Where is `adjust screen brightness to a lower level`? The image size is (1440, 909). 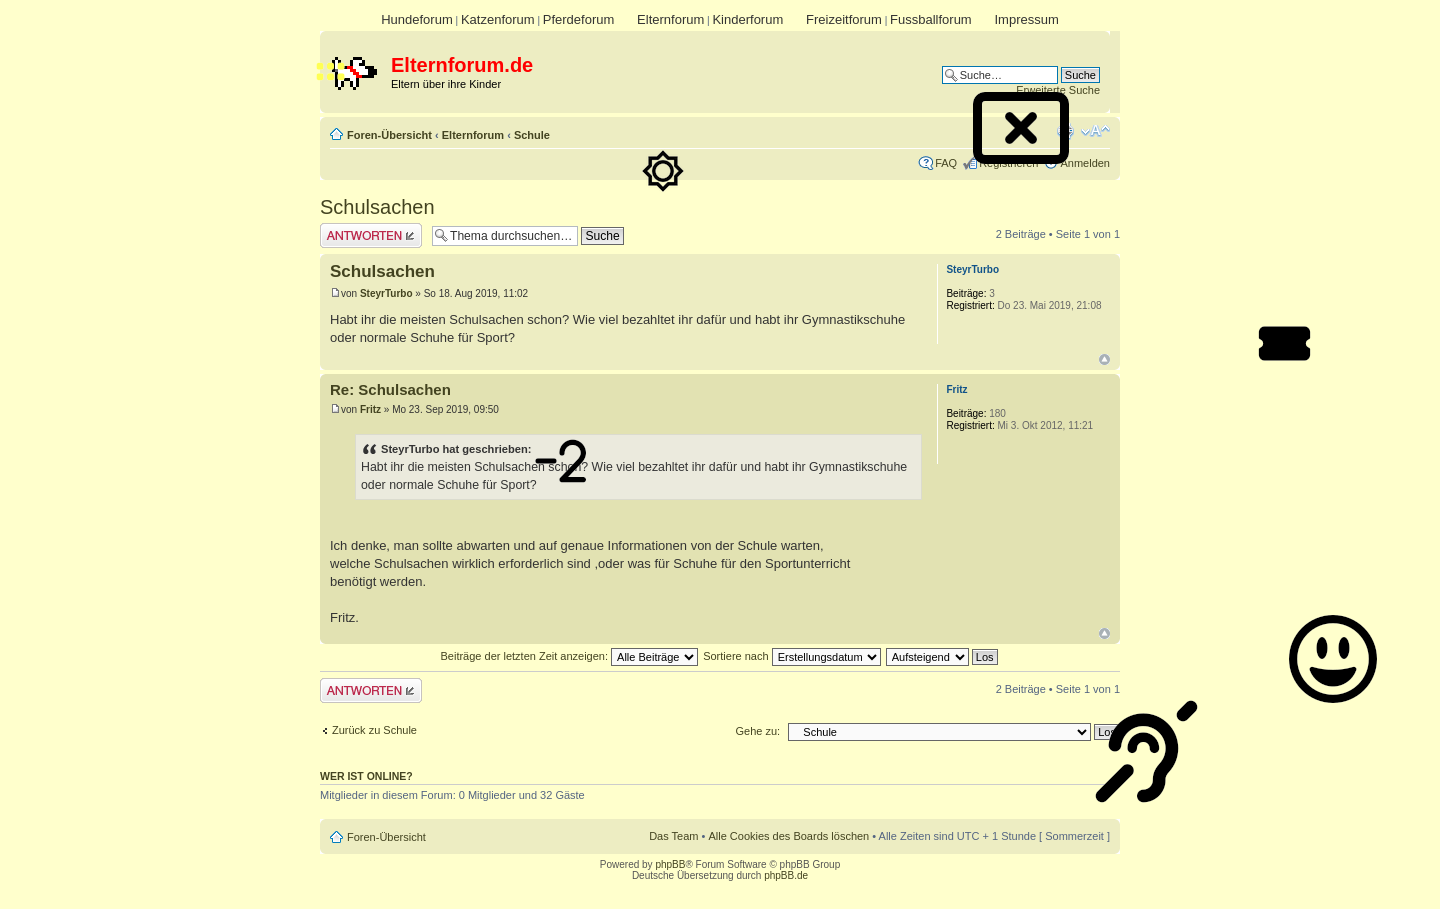
adjust screen brightness to a lower level is located at coordinates (663, 171).